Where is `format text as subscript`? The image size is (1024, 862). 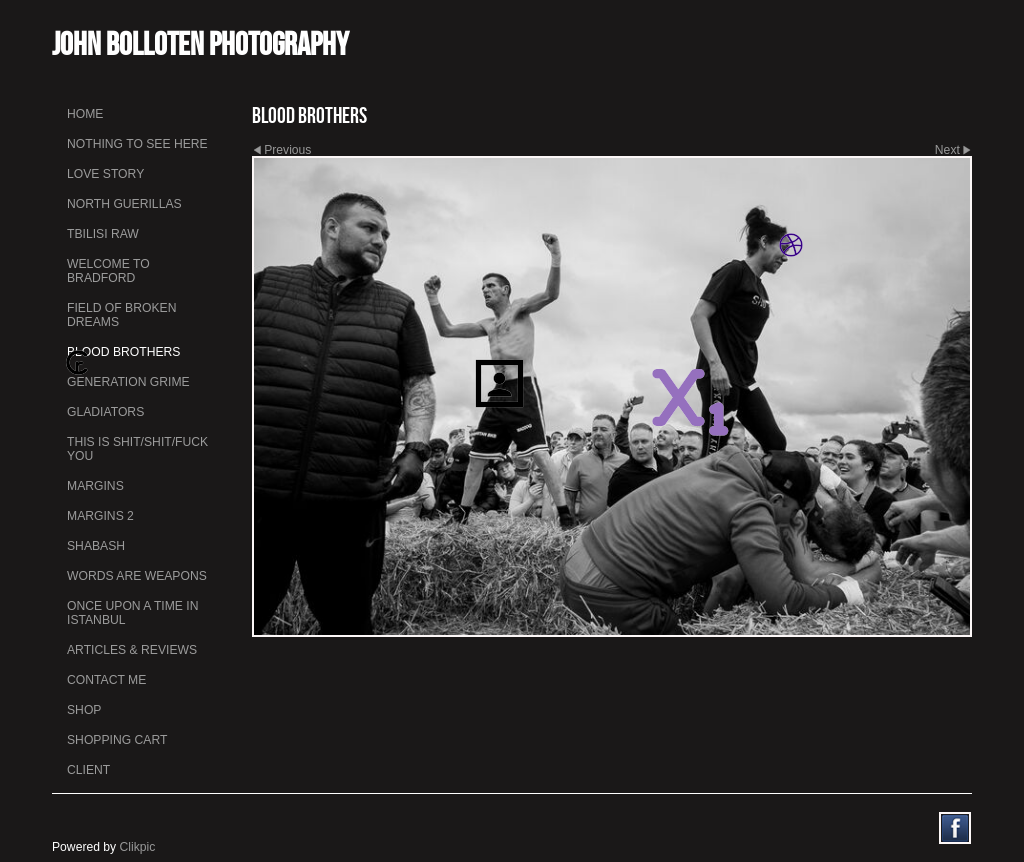
format text as subscript is located at coordinates (685, 397).